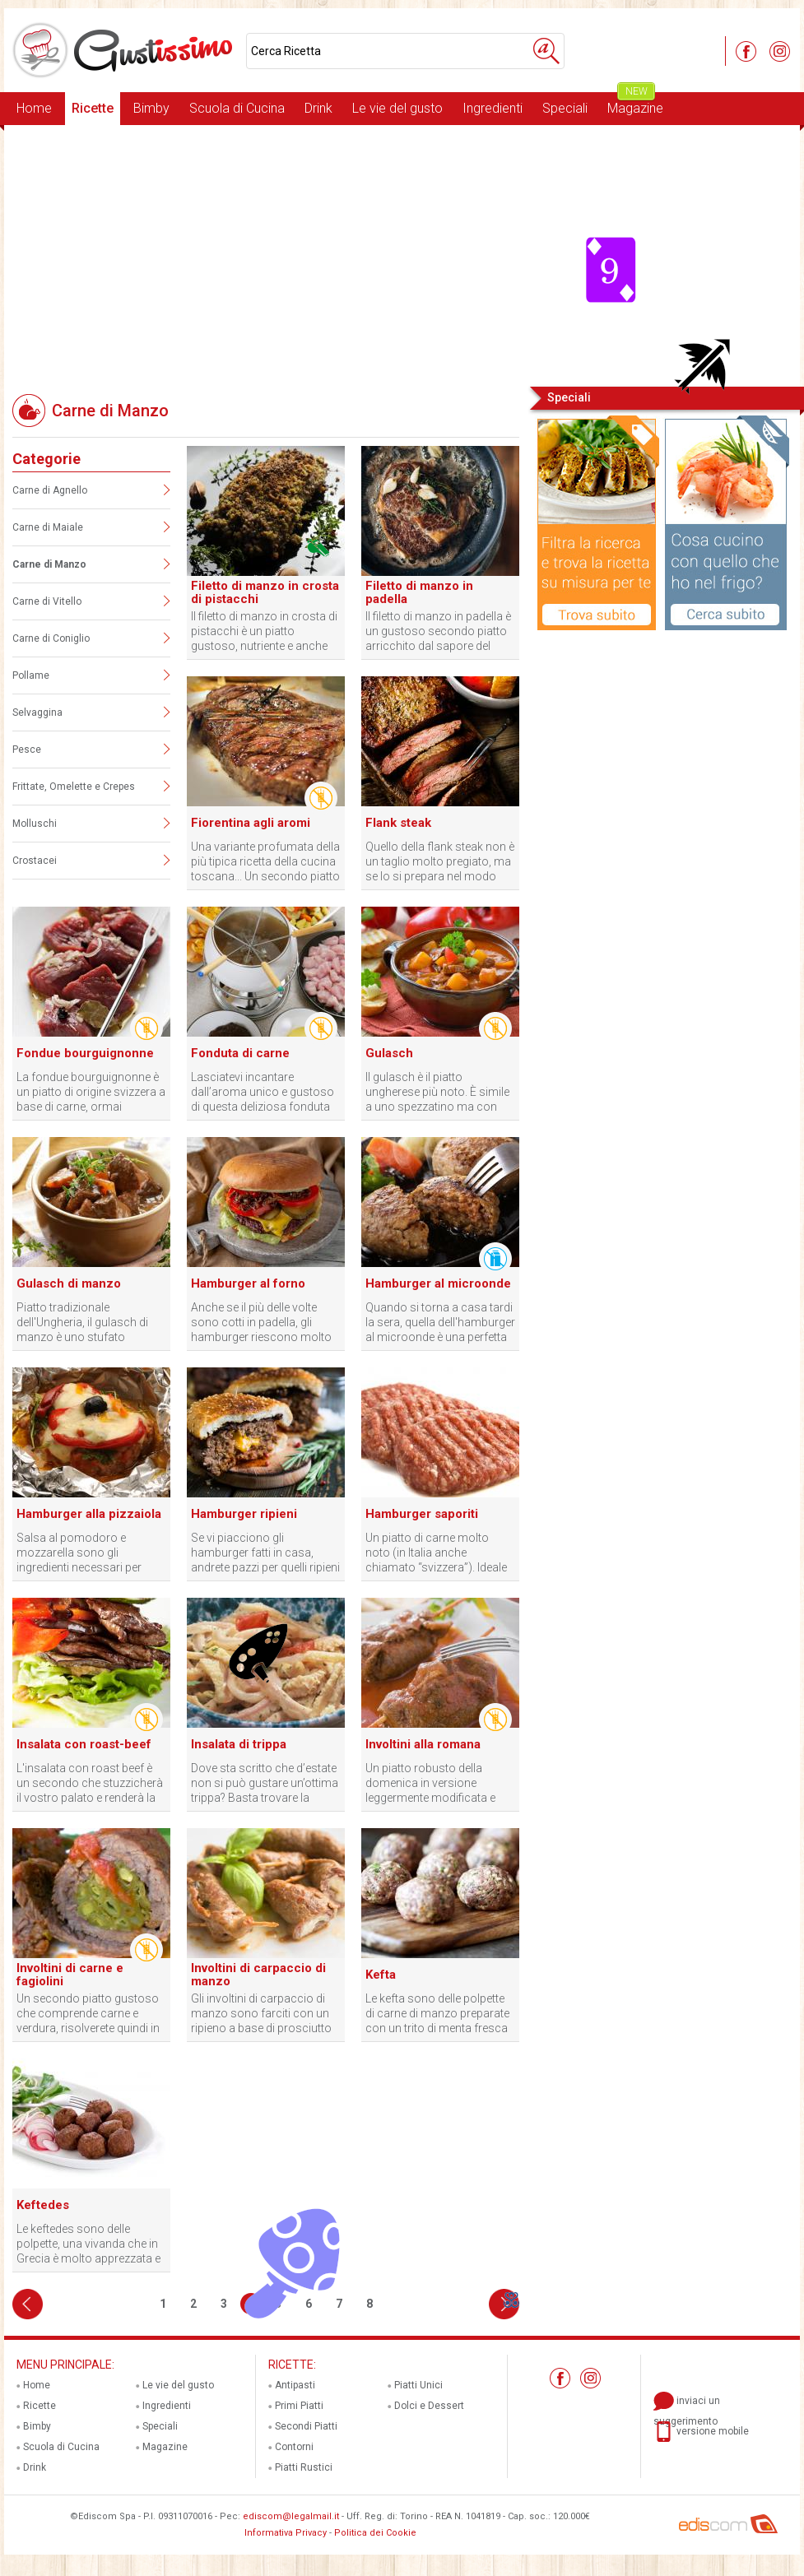  What do you see at coordinates (259, 1653) in the screenshot?
I see `access music or instrument features` at bounding box center [259, 1653].